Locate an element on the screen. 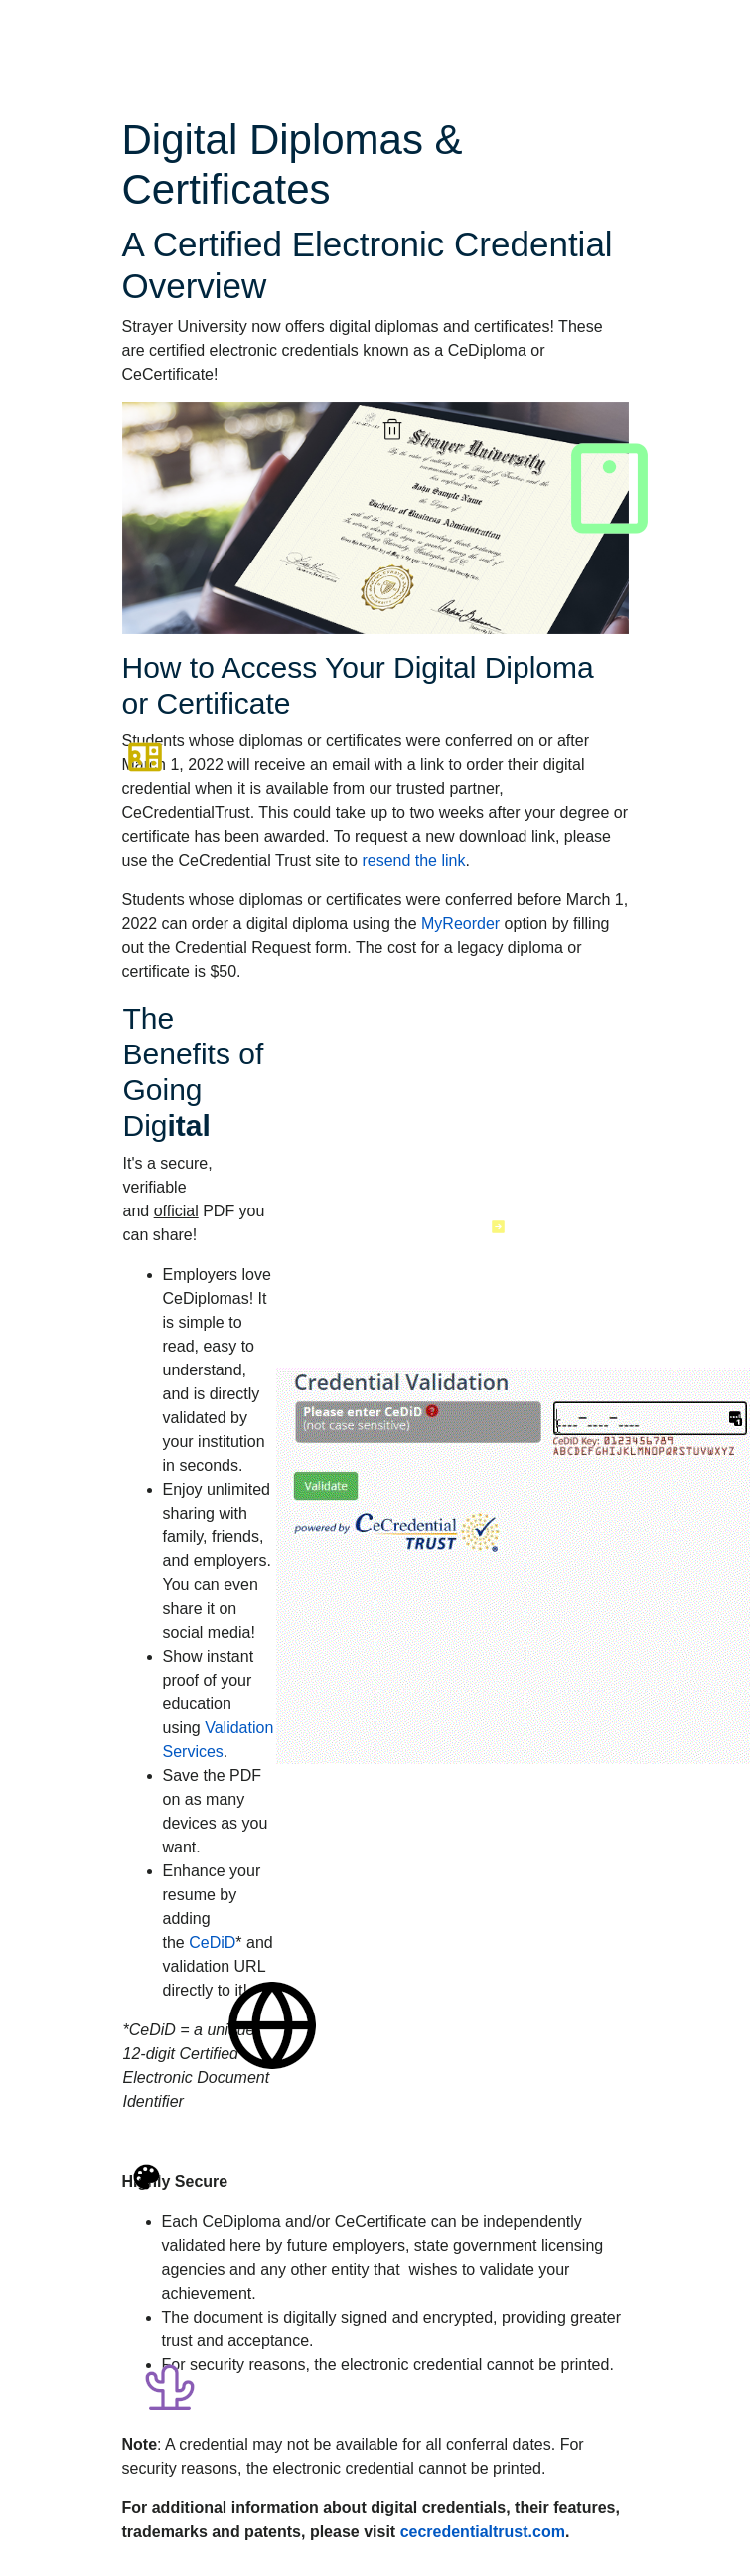 Image resolution: width=750 pixels, height=2576 pixels. navigate to the next item or screen is located at coordinates (498, 1226).